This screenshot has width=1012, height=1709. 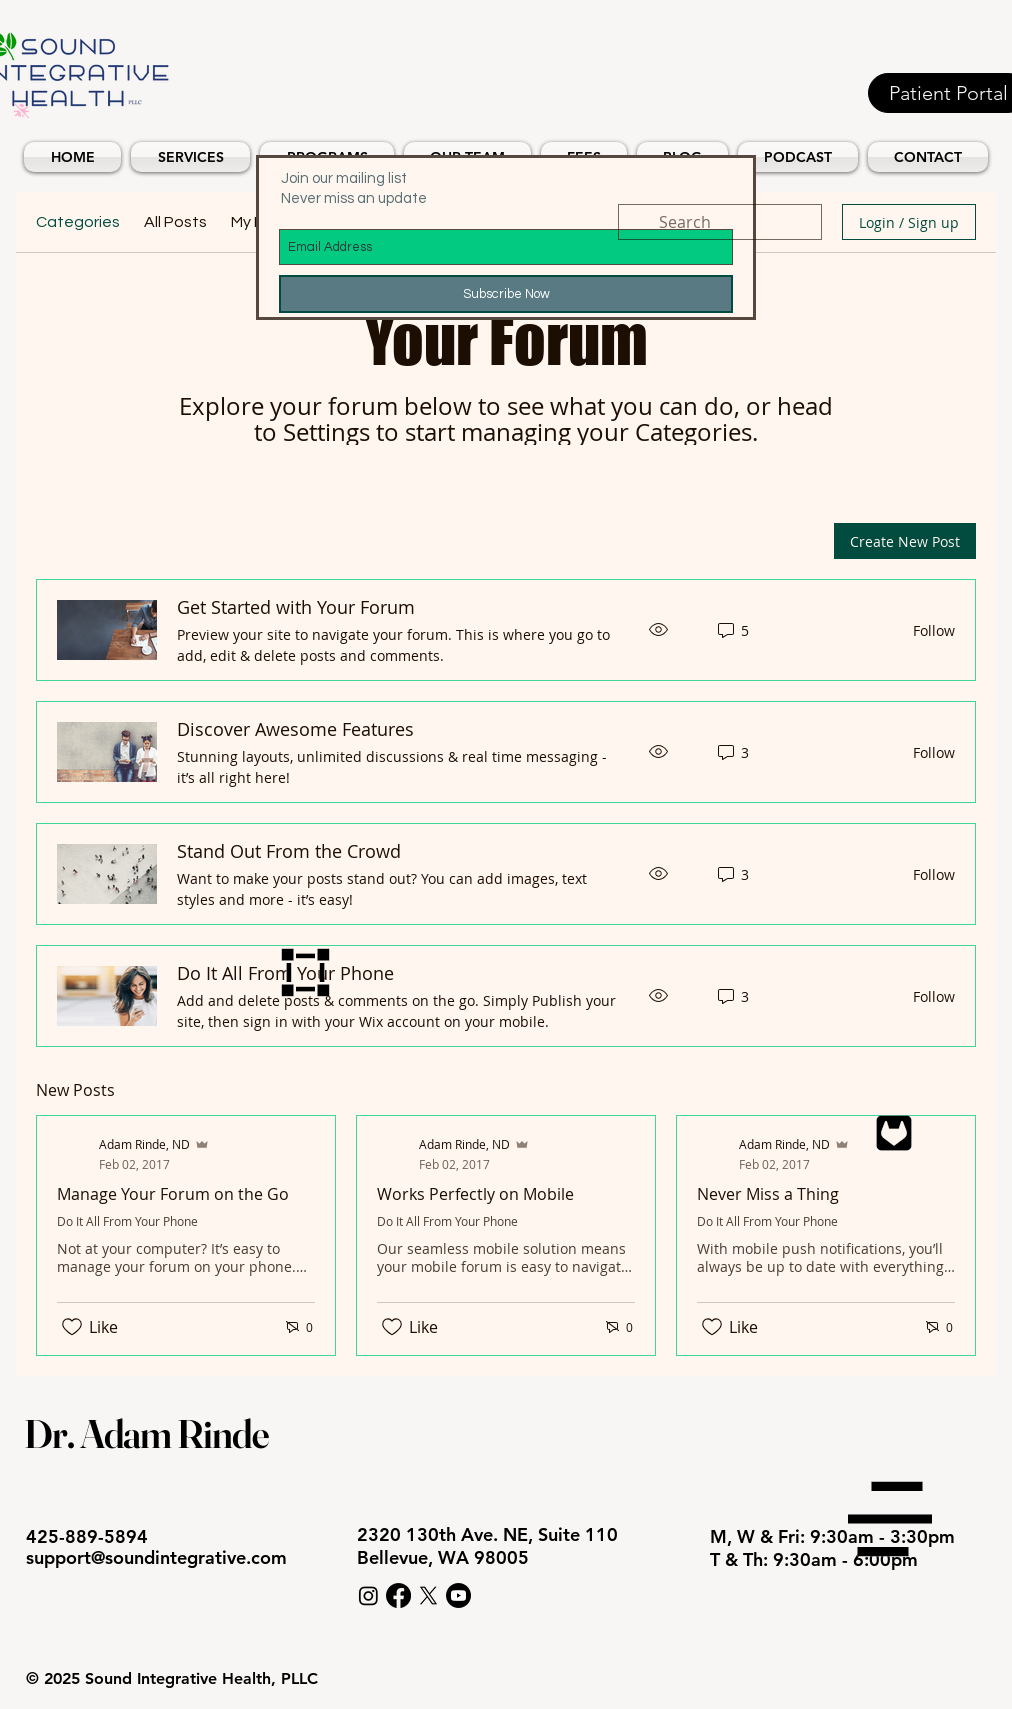 I want to click on access shape tools or drawing options, so click(x=305, y=972).